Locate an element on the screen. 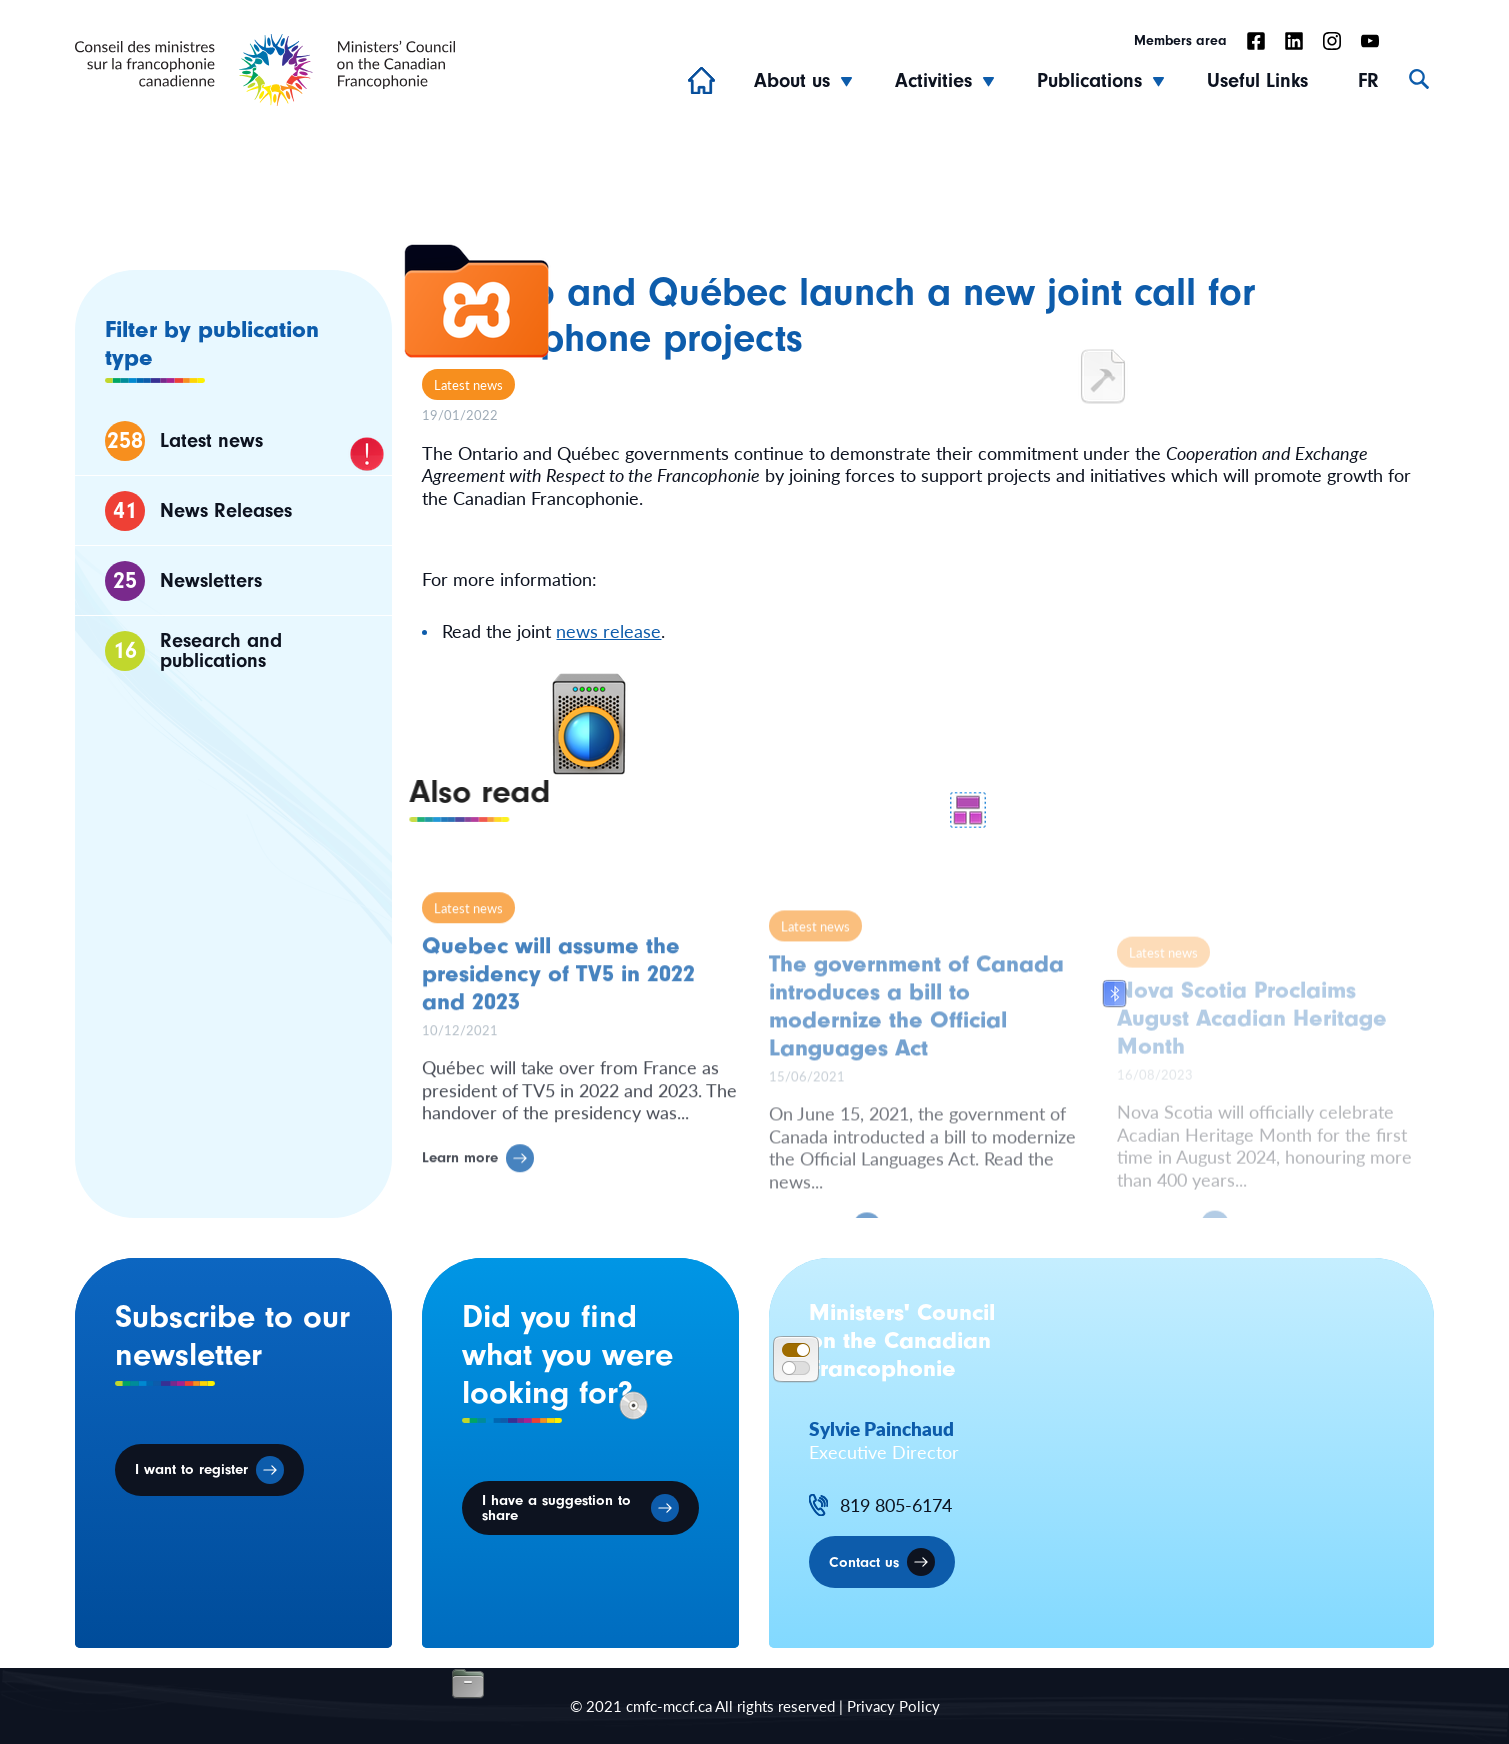 The height and width of the screenshot is (1744, 1509). open file manager application is located at coordinates (468, 1683).